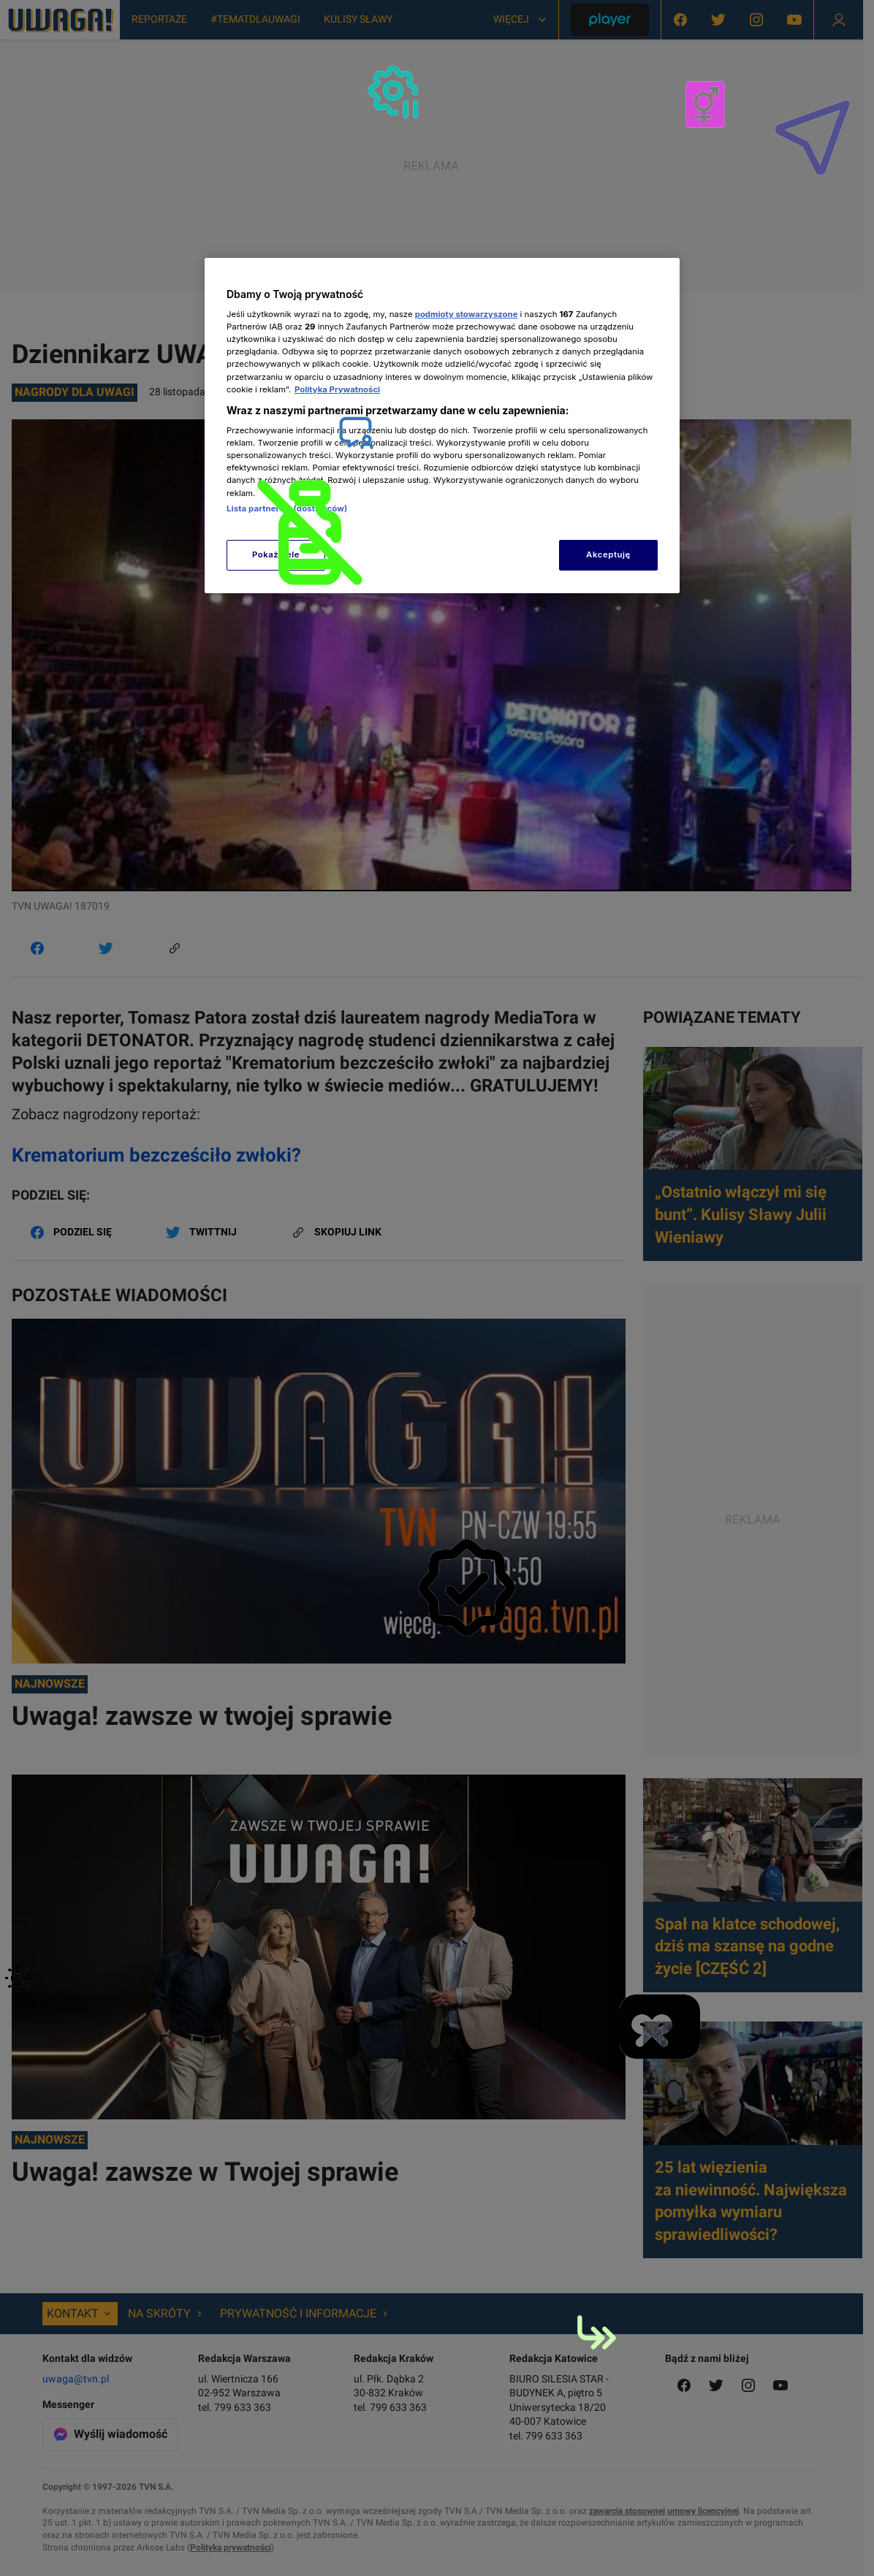 The width and height of the screenshot is (874, 2576). What do you see at coordinates (705, 104) in the screenshot?
I see `indicates intersex gender identity option` at bounding box center [705, 104].